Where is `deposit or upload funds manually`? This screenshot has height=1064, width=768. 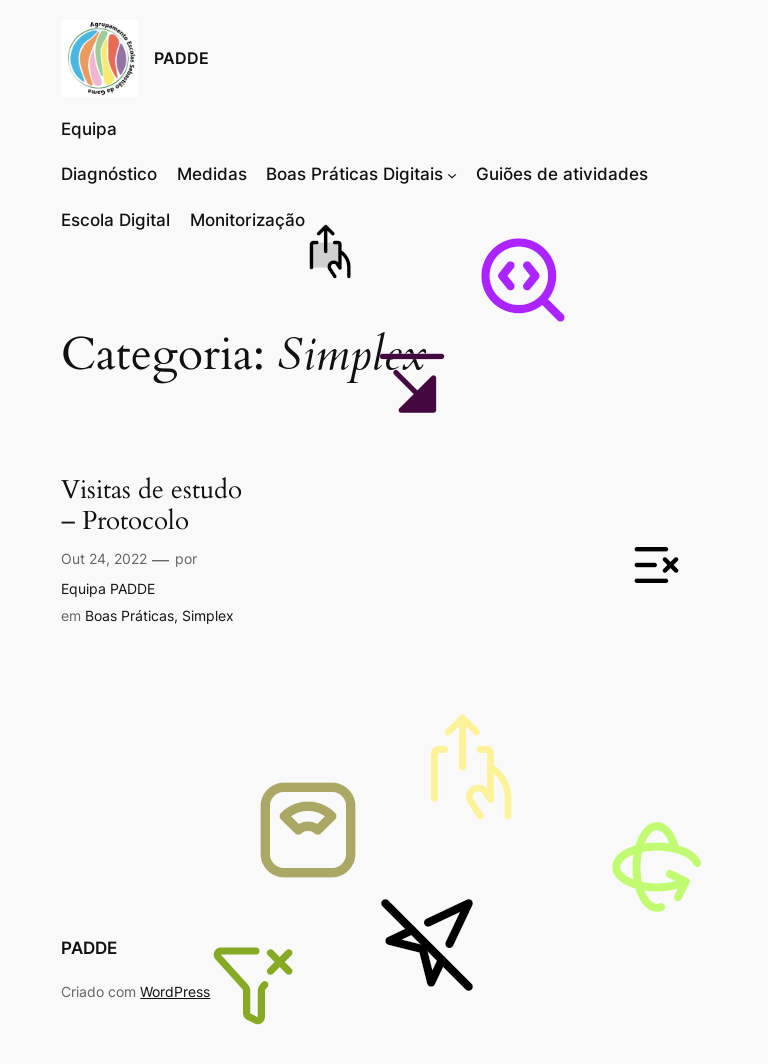 deposit or upload funds manually is located at coordinates (327, 251).